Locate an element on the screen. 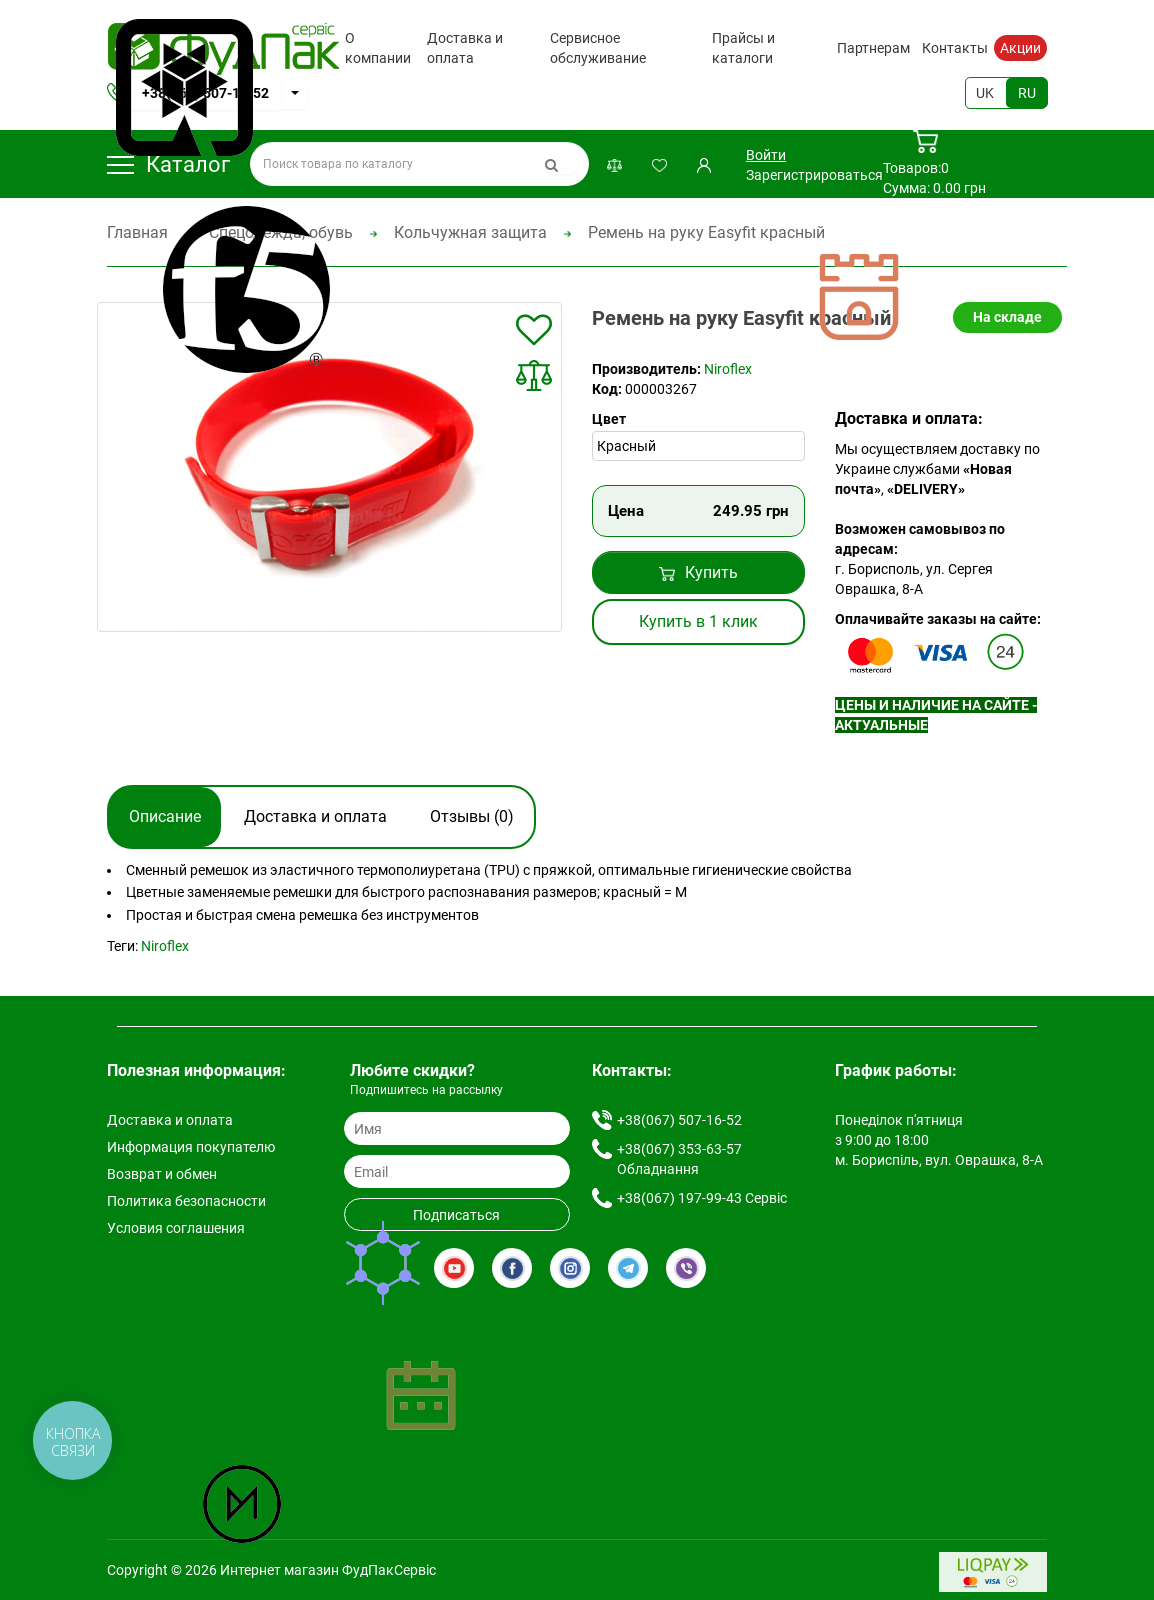 This screenshot has height=1600, width=1154. F5 Networks company logo is located at coordinates (246, 289).